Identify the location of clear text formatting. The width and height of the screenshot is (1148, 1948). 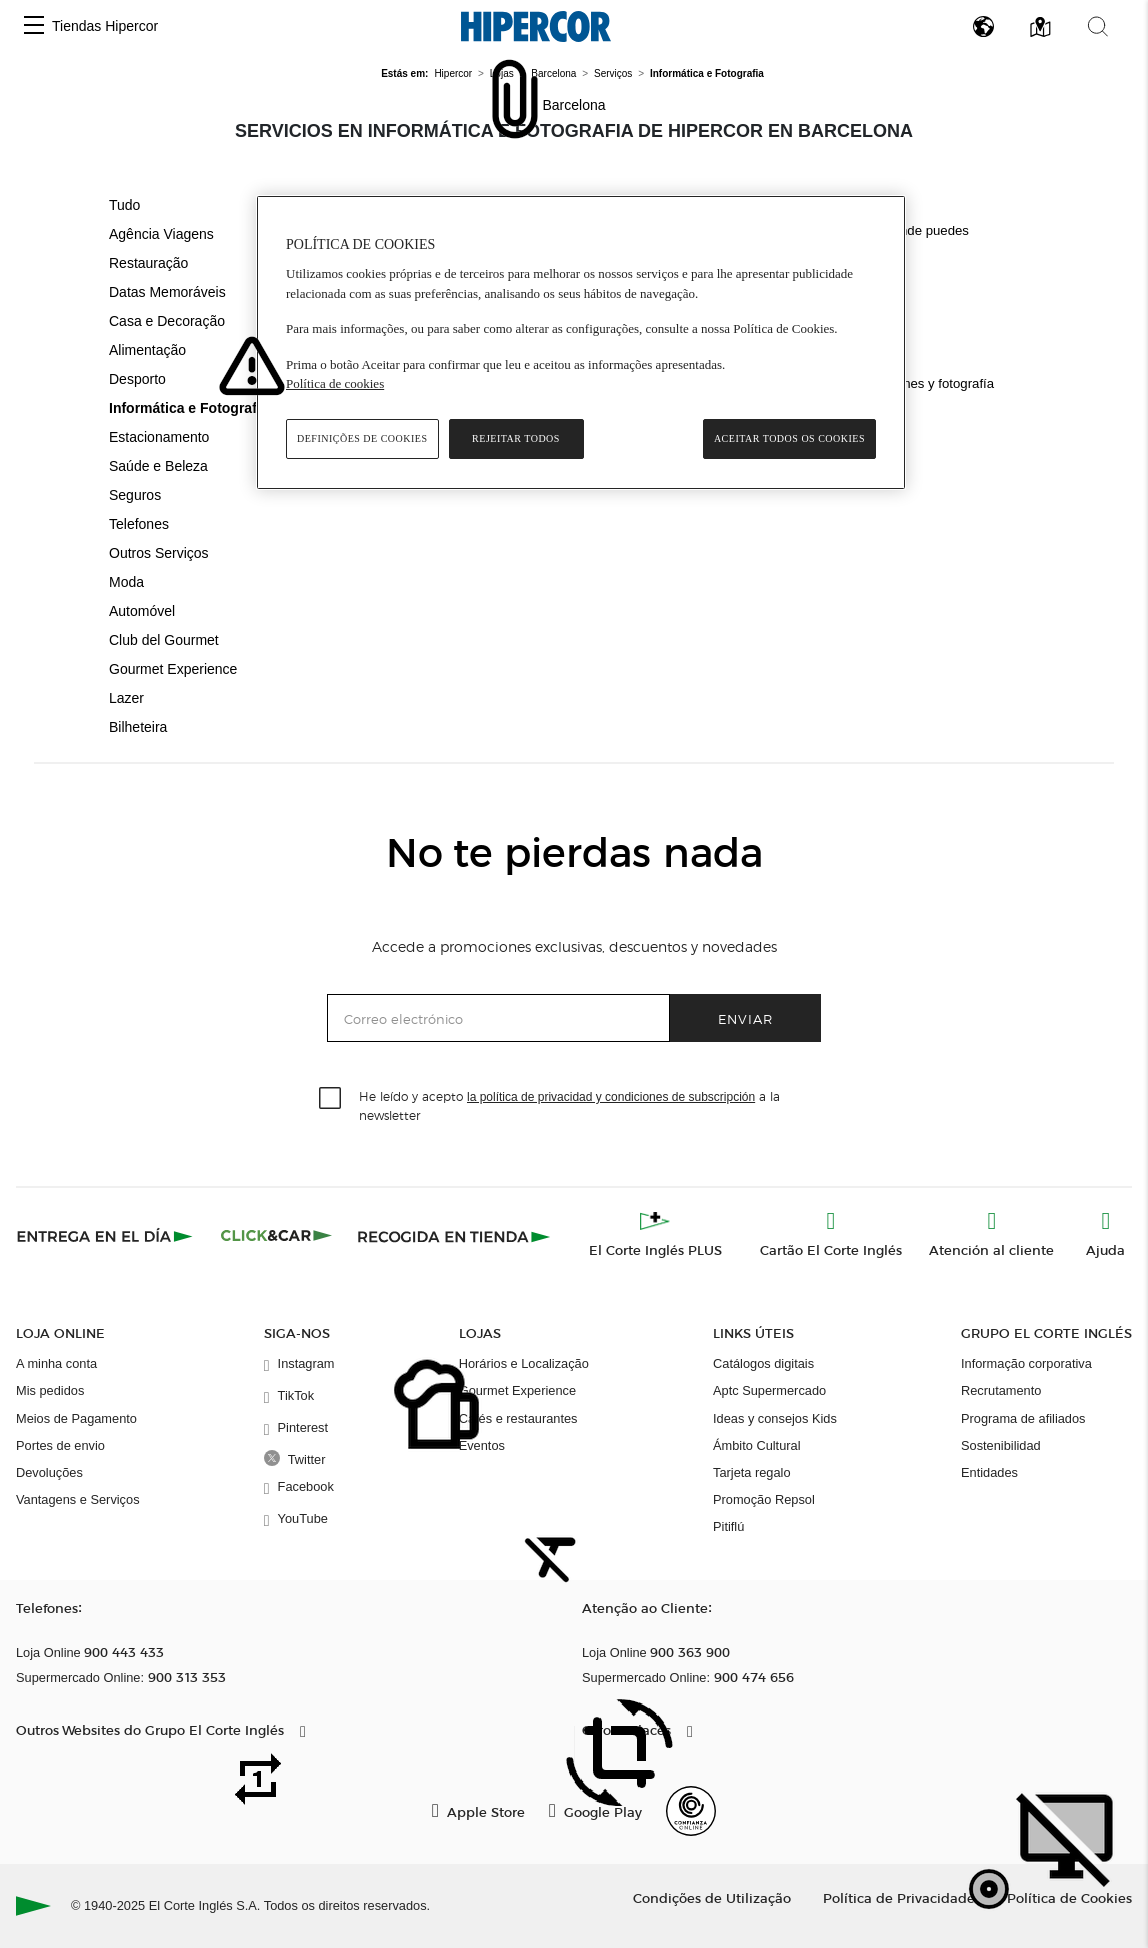
(552, 1557).